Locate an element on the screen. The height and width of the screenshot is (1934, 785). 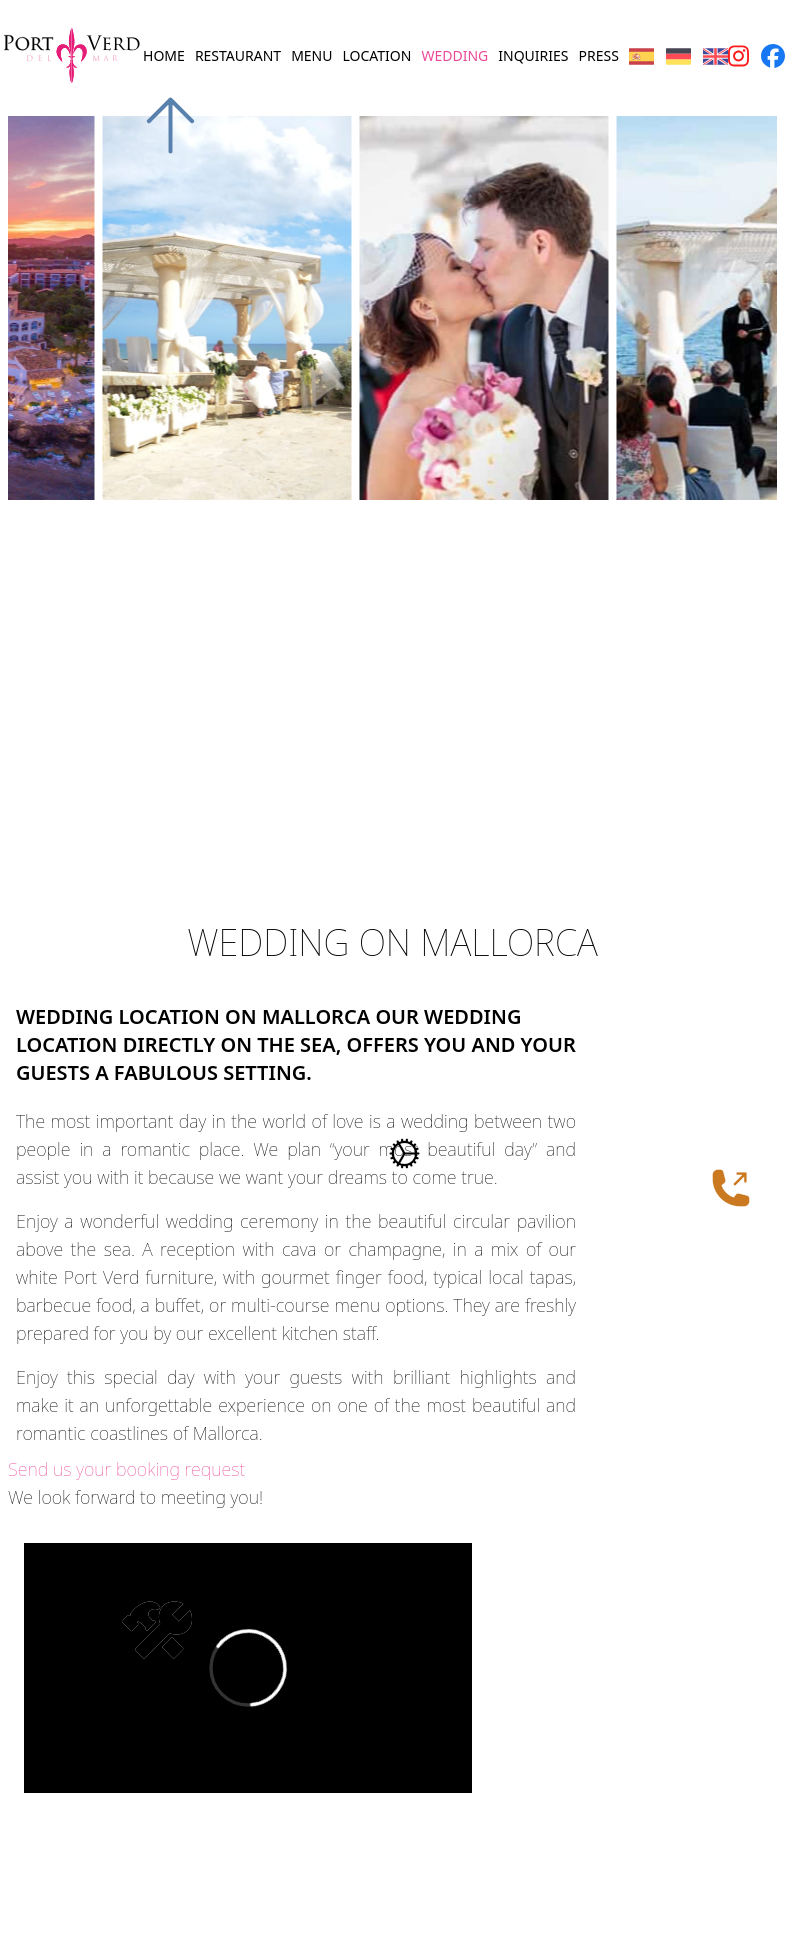
make an outgoing call is located at coordinates (731, 1188).